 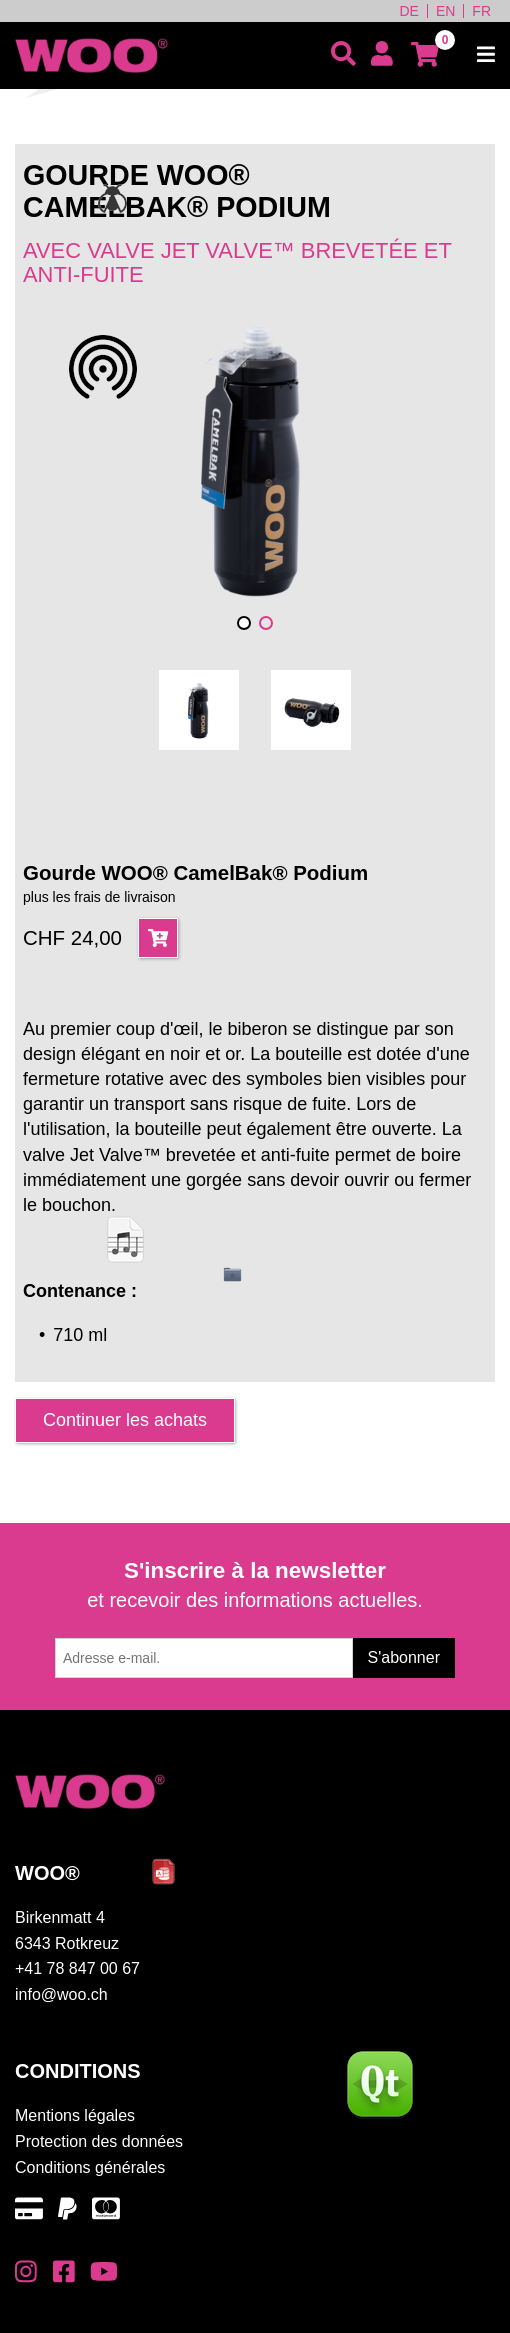 I want to click on report a bug or issue, so click(x=112, y=198).